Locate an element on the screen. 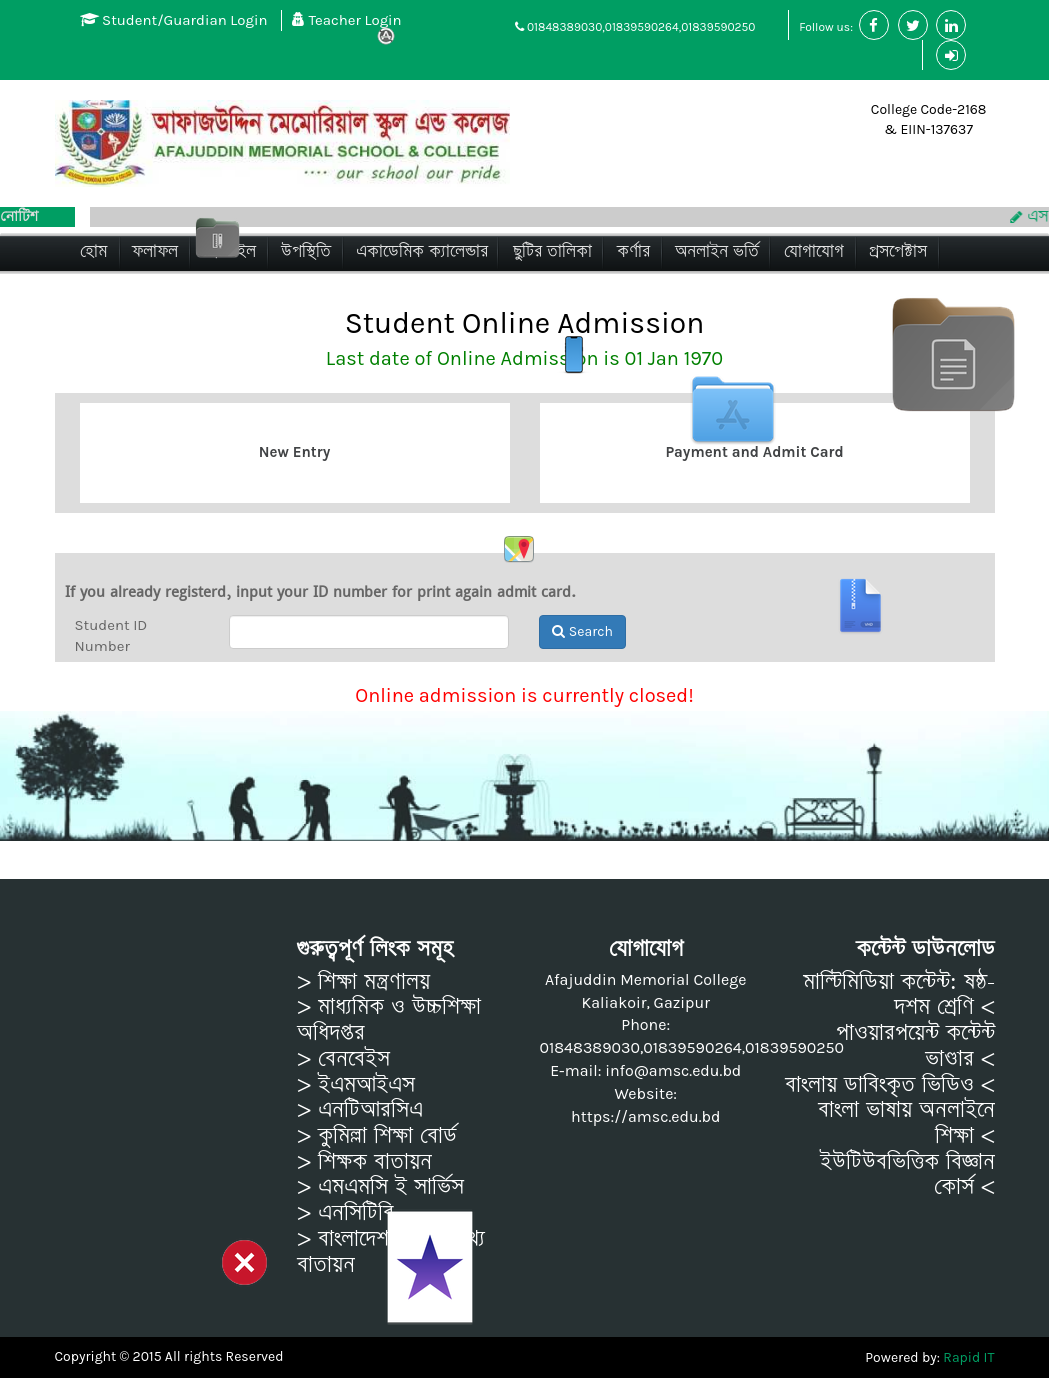  open the software updater application is located at coordinates (386, 36).